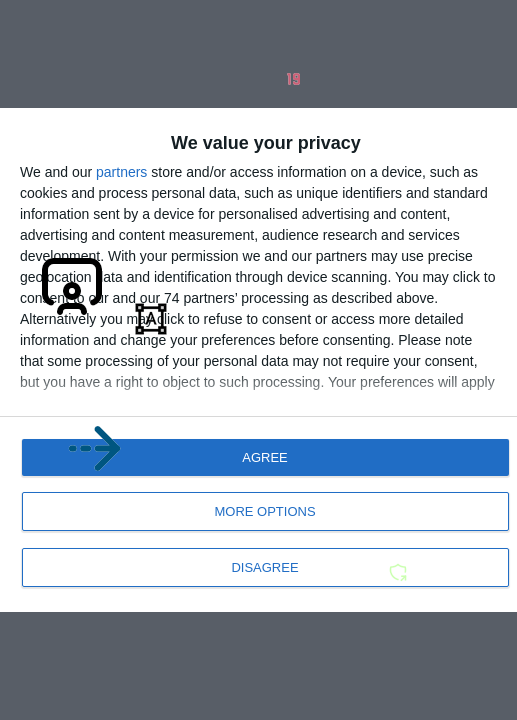  I want to click on view user's screen or monitor activity, so click(72, 285).